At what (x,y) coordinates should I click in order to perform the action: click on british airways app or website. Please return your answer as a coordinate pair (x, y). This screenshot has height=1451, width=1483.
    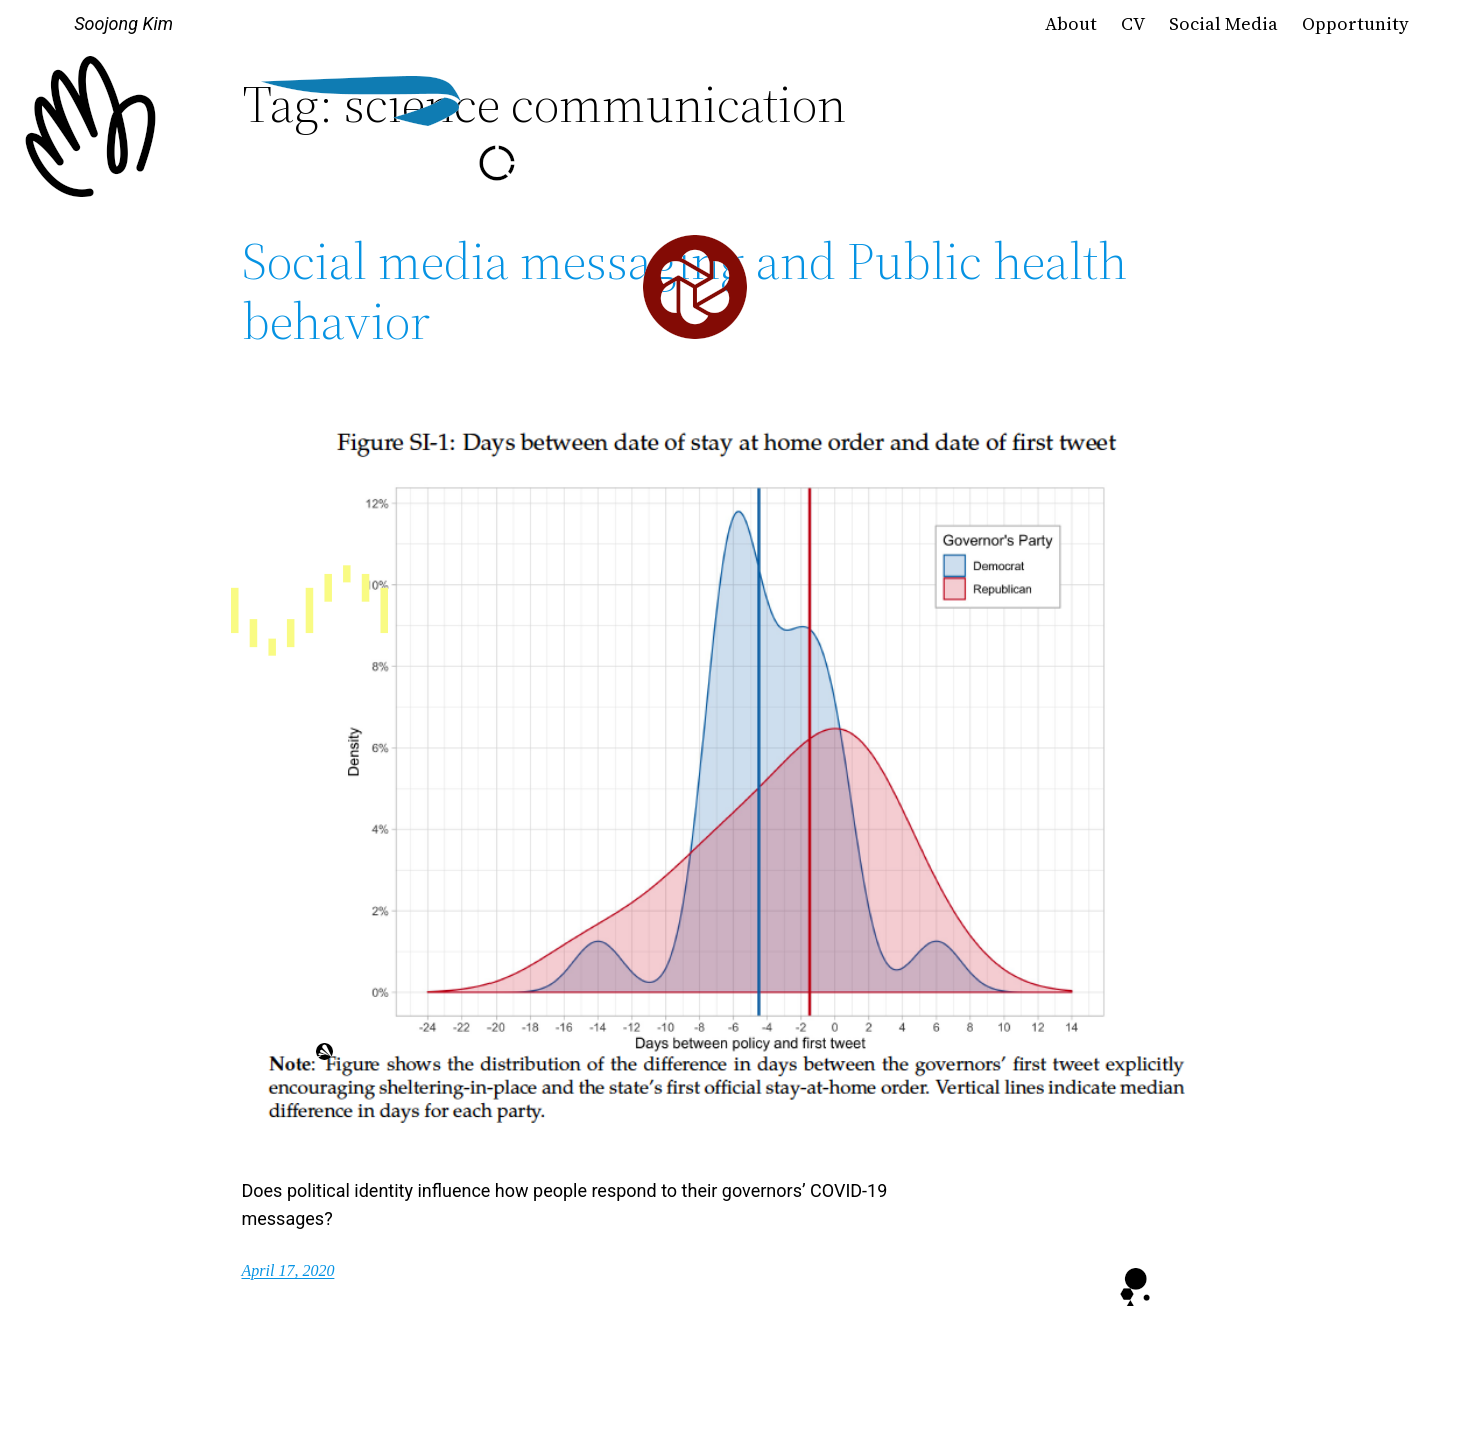
    Looking at the image, I should click on (361, 101).